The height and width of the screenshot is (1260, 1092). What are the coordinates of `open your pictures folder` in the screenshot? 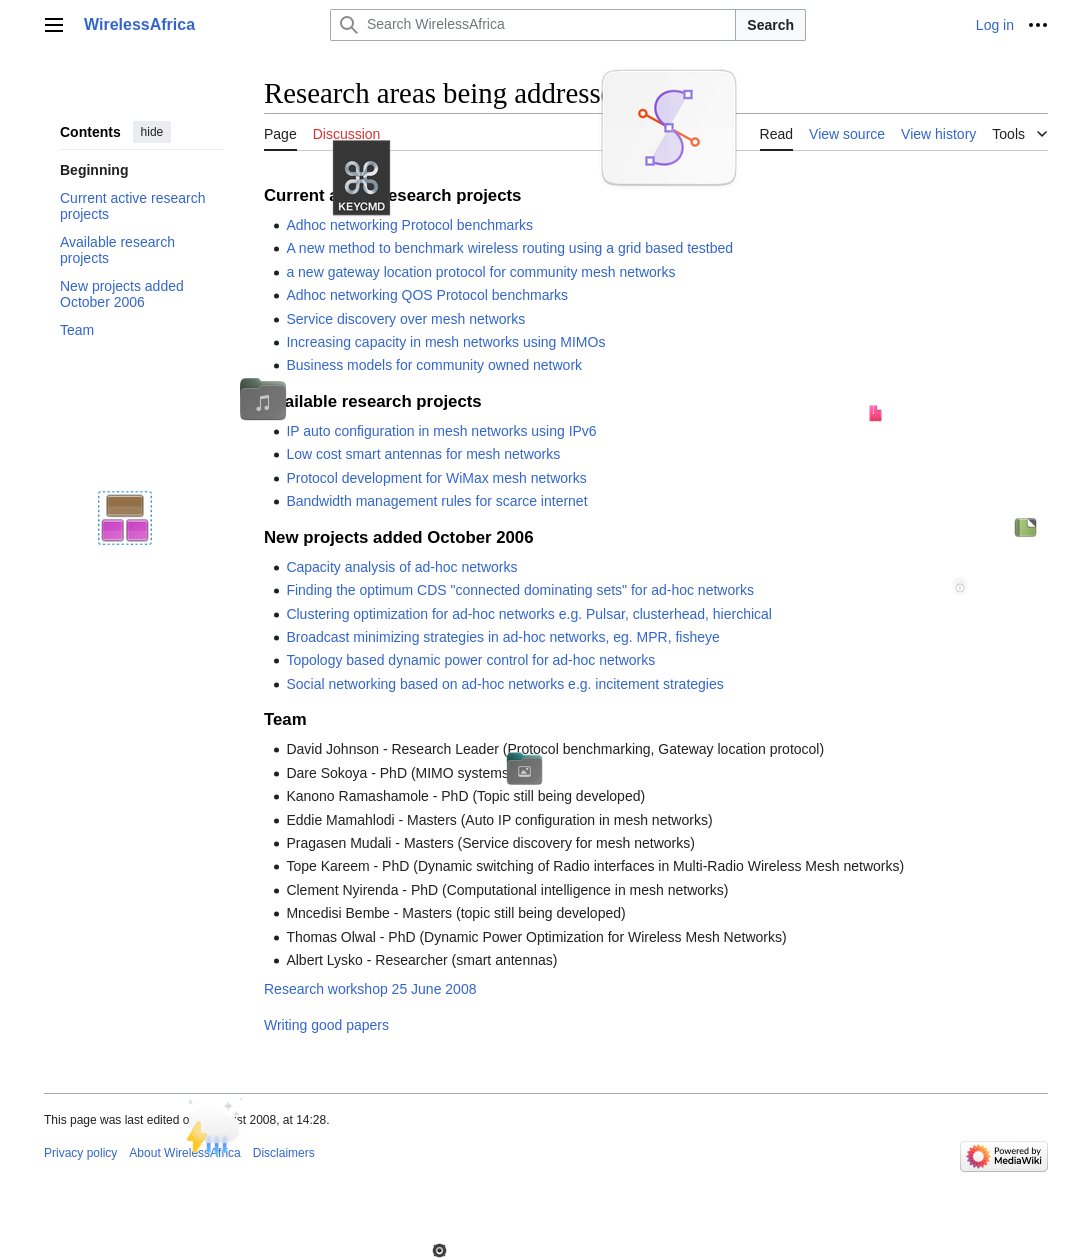 It's located at (524, 768).